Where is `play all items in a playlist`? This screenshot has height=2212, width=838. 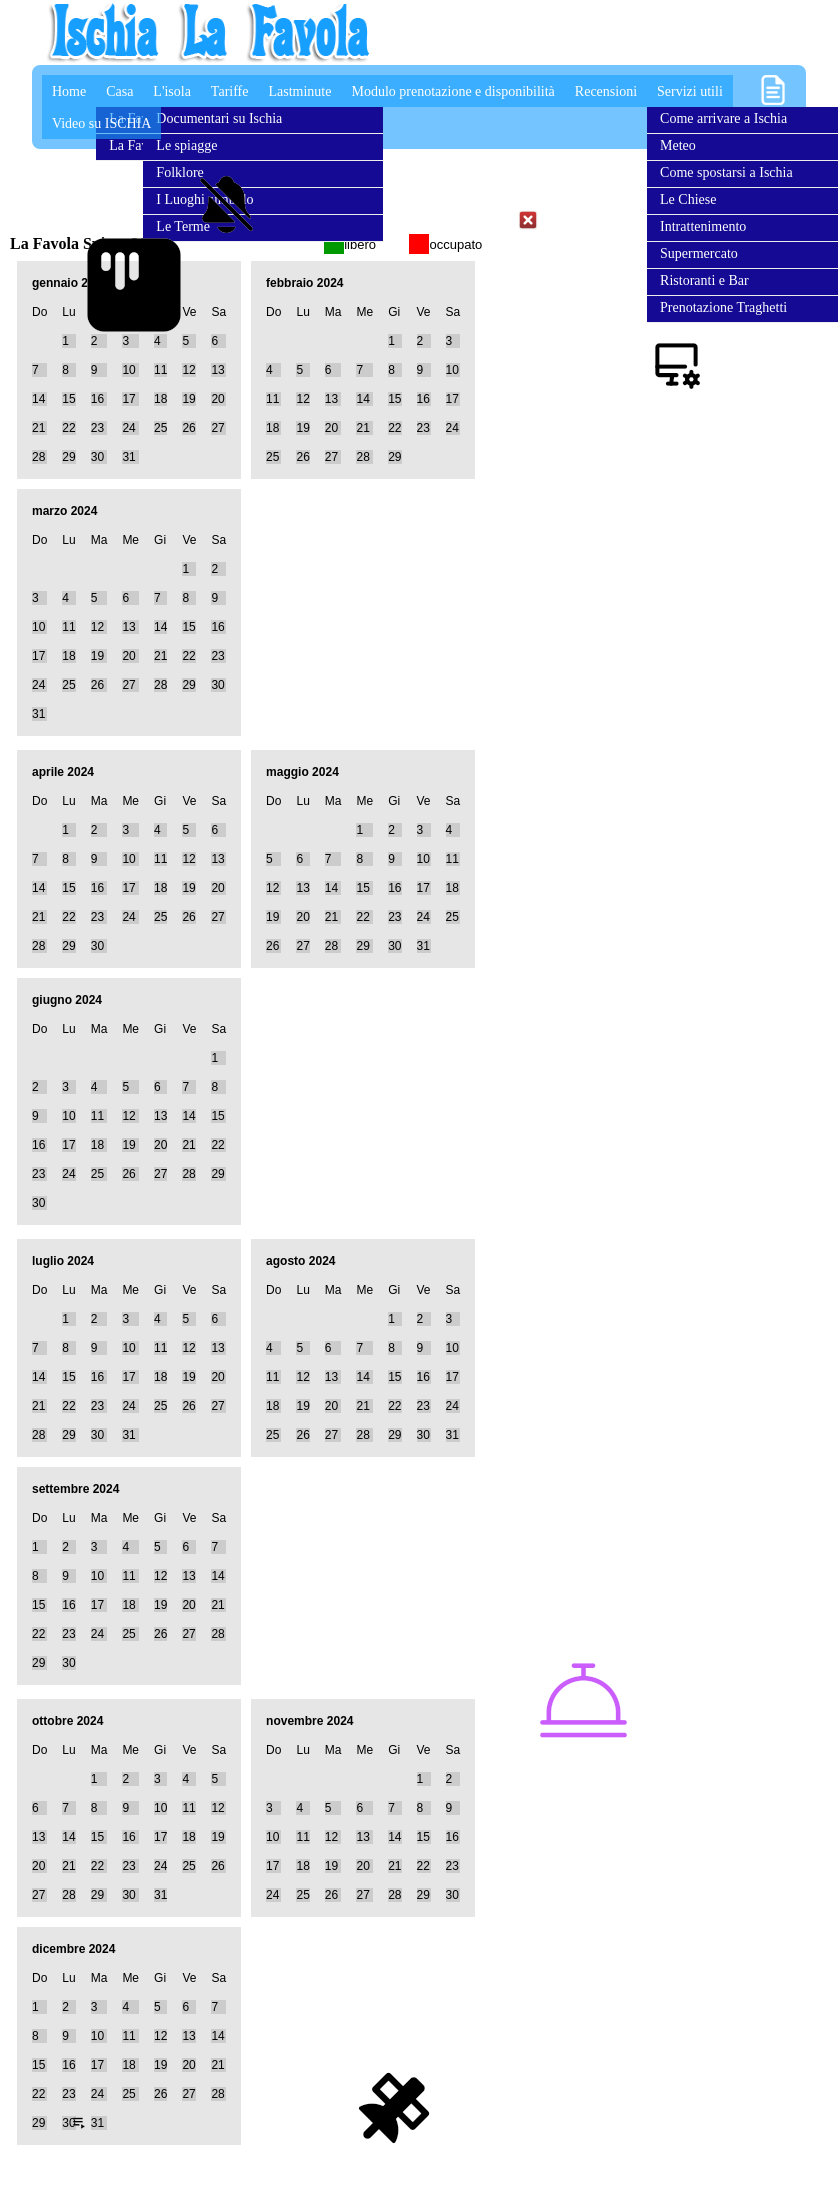
play all items in a playlist is located at coordinates (79, 2122).